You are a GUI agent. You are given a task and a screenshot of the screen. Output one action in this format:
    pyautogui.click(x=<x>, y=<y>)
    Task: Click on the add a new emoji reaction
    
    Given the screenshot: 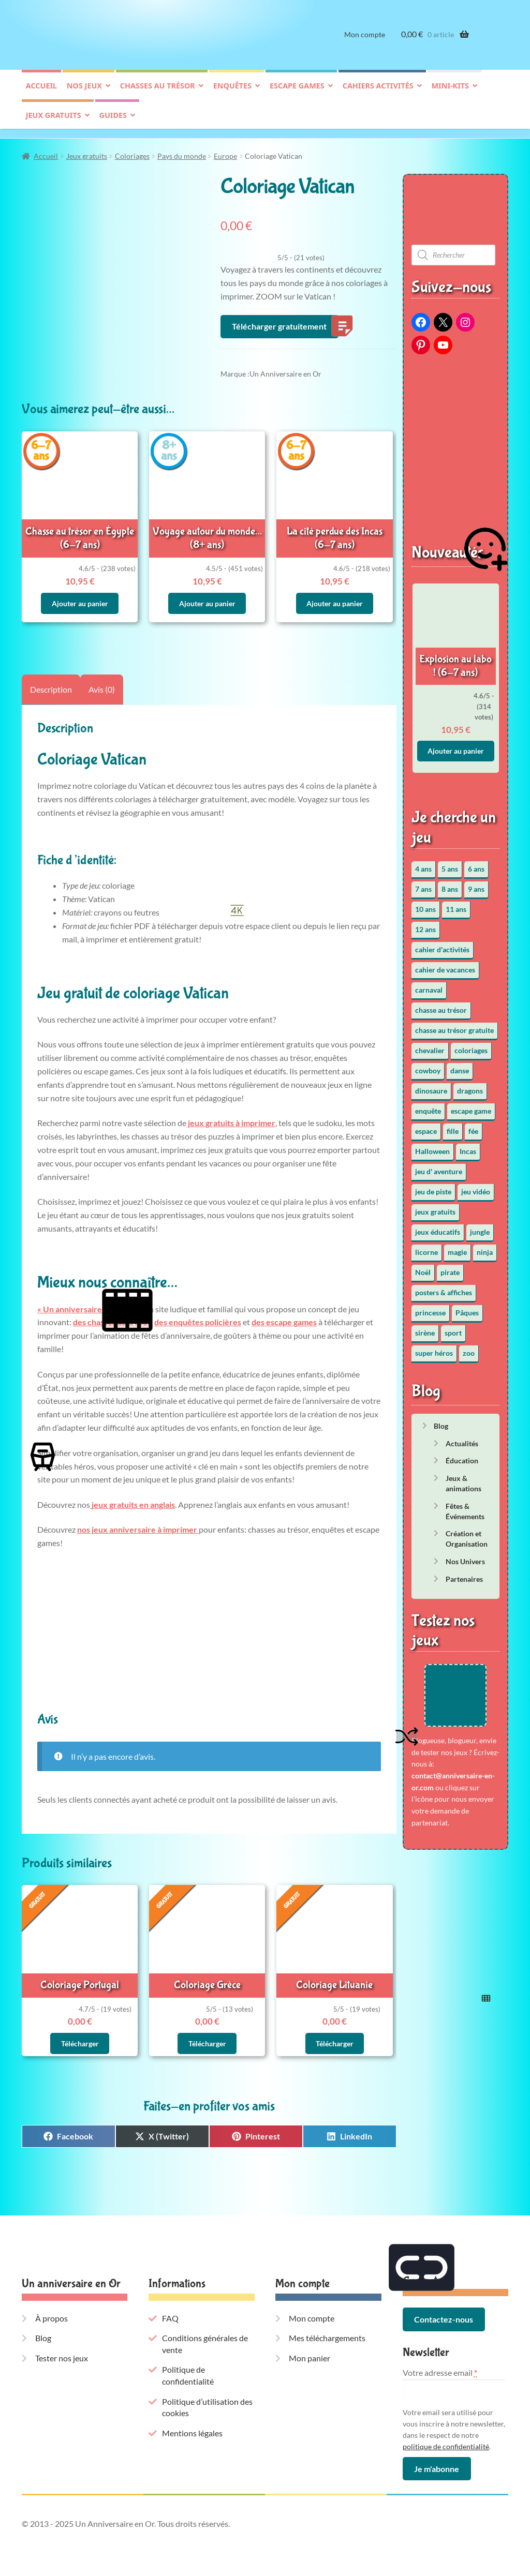 What is the action you would take?
    pyautogui.click(x=485, y=548)
    